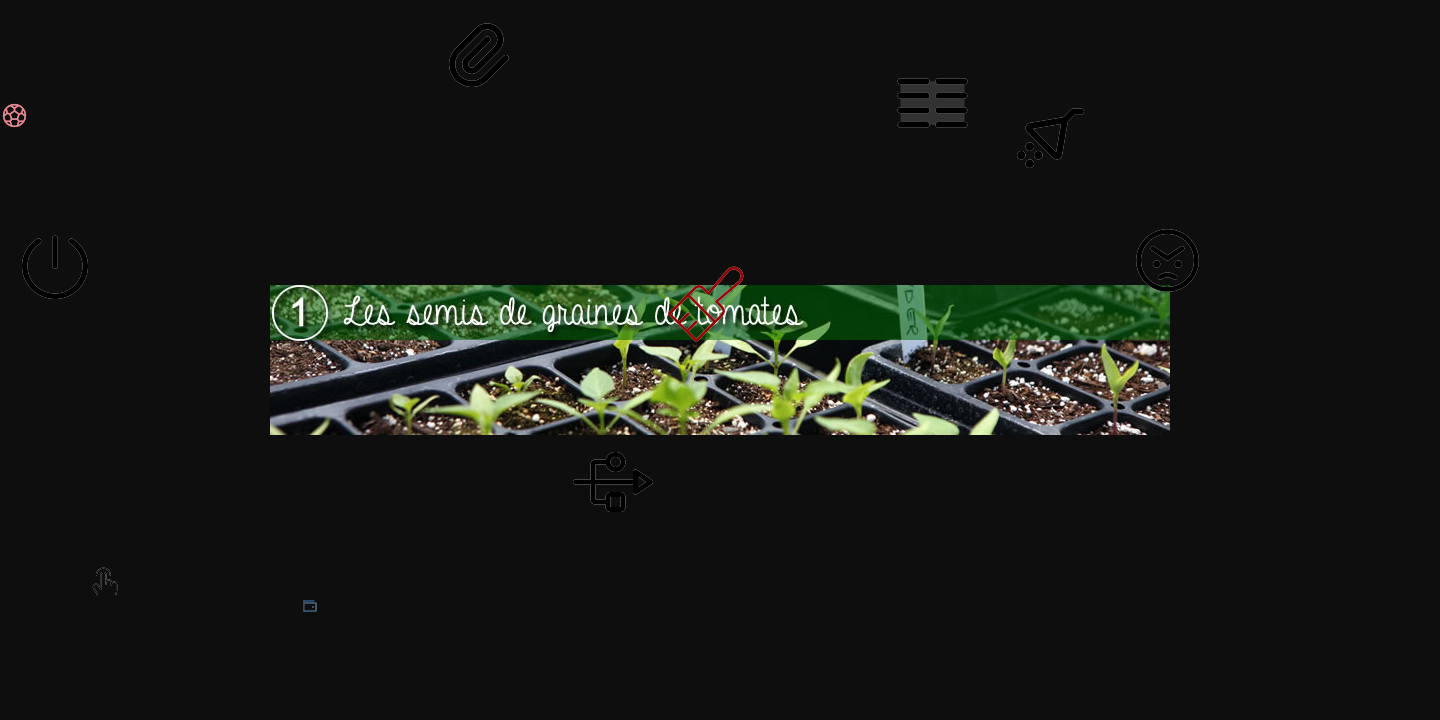 Image resolution: width=1440 pixels, height=720 pixels. Describe the element at coordinates (932, 104) in the screenshot. I see `switch to multi-column text layout` at that location.